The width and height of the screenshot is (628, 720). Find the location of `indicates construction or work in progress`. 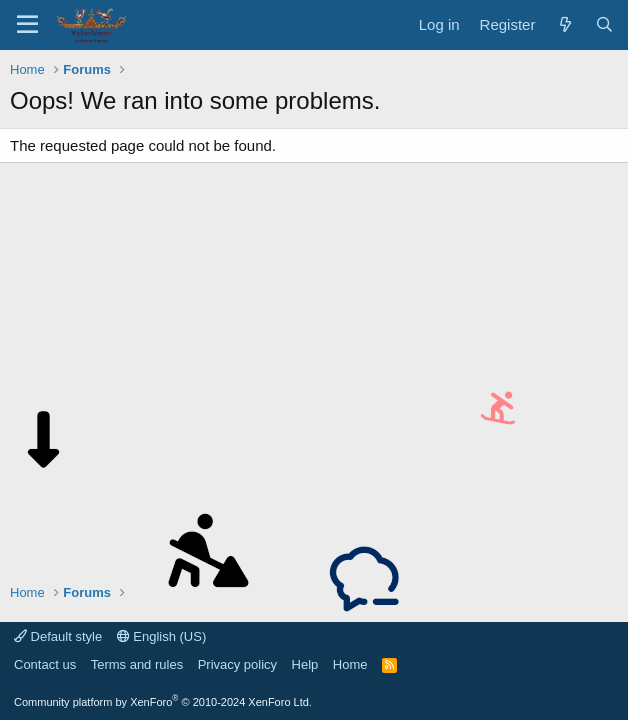

indicates construction or work in progress is located at coordinates (208, 551).